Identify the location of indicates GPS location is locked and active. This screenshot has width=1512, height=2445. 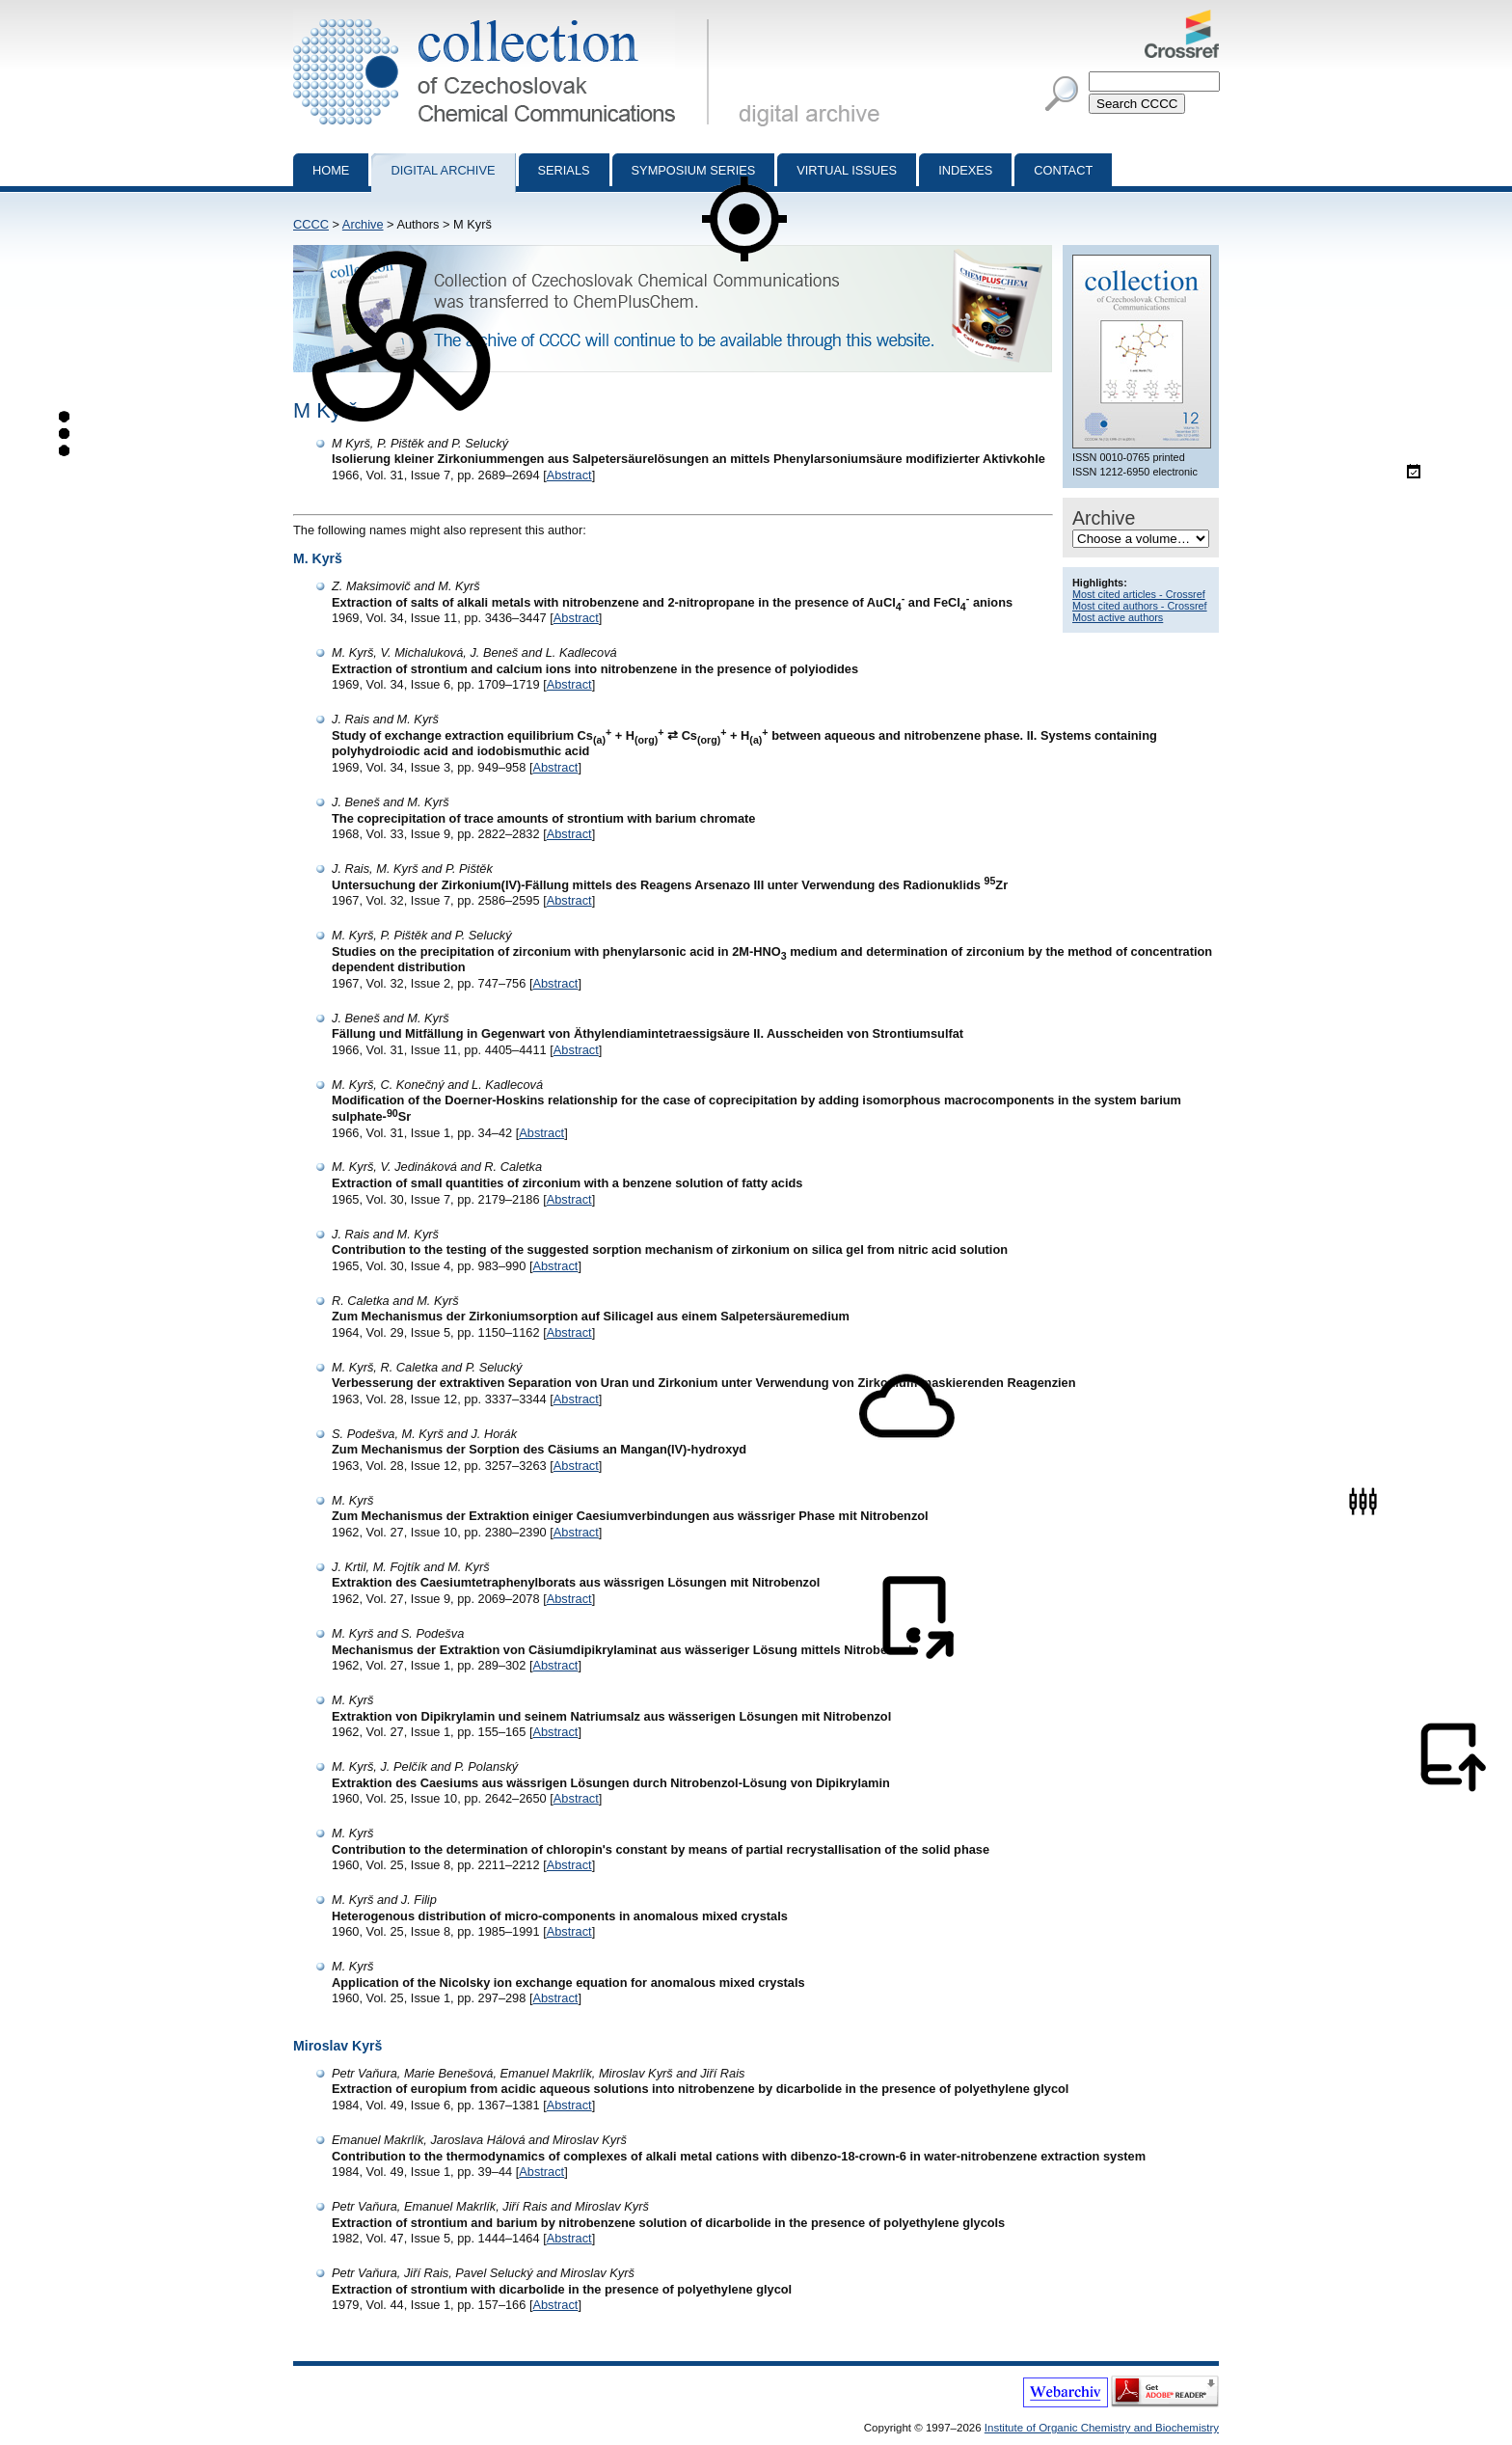
(744, 219).